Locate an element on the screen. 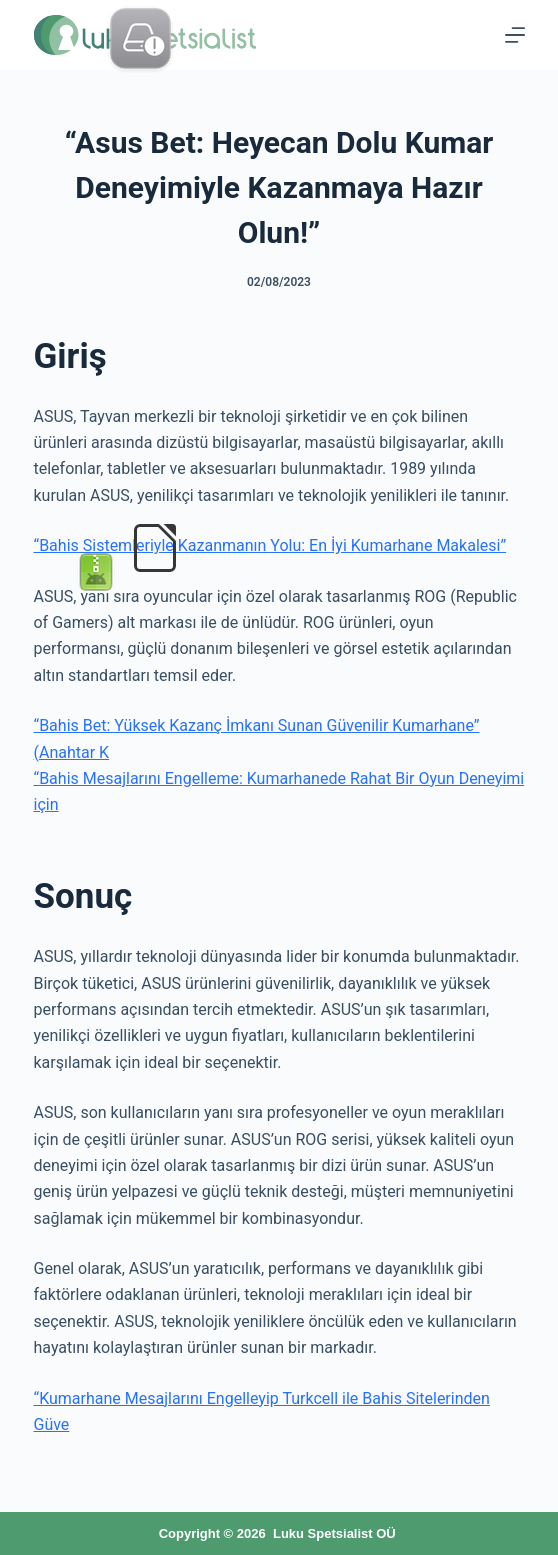 Image resolution: width=558 pixels, height=1555 pixels. open LibreOffice suite is located at coordinates (155, 548).